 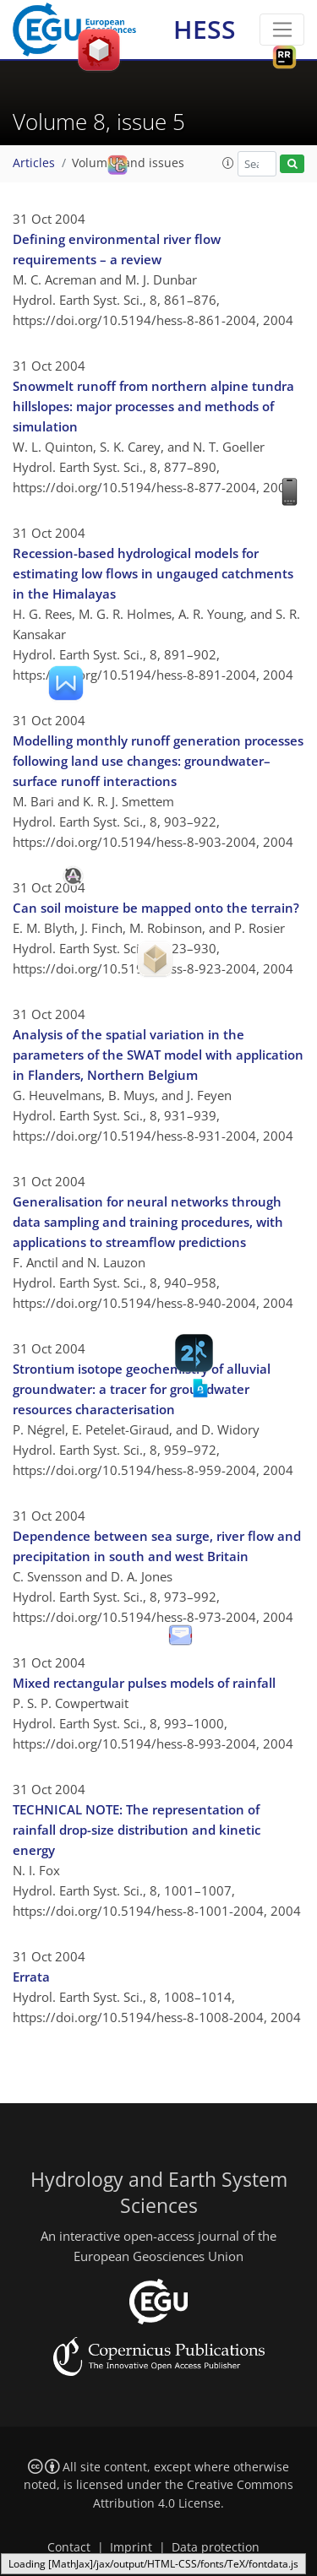 I want to click on open vesktop, a discord client mod, so click(x=118, y=165).